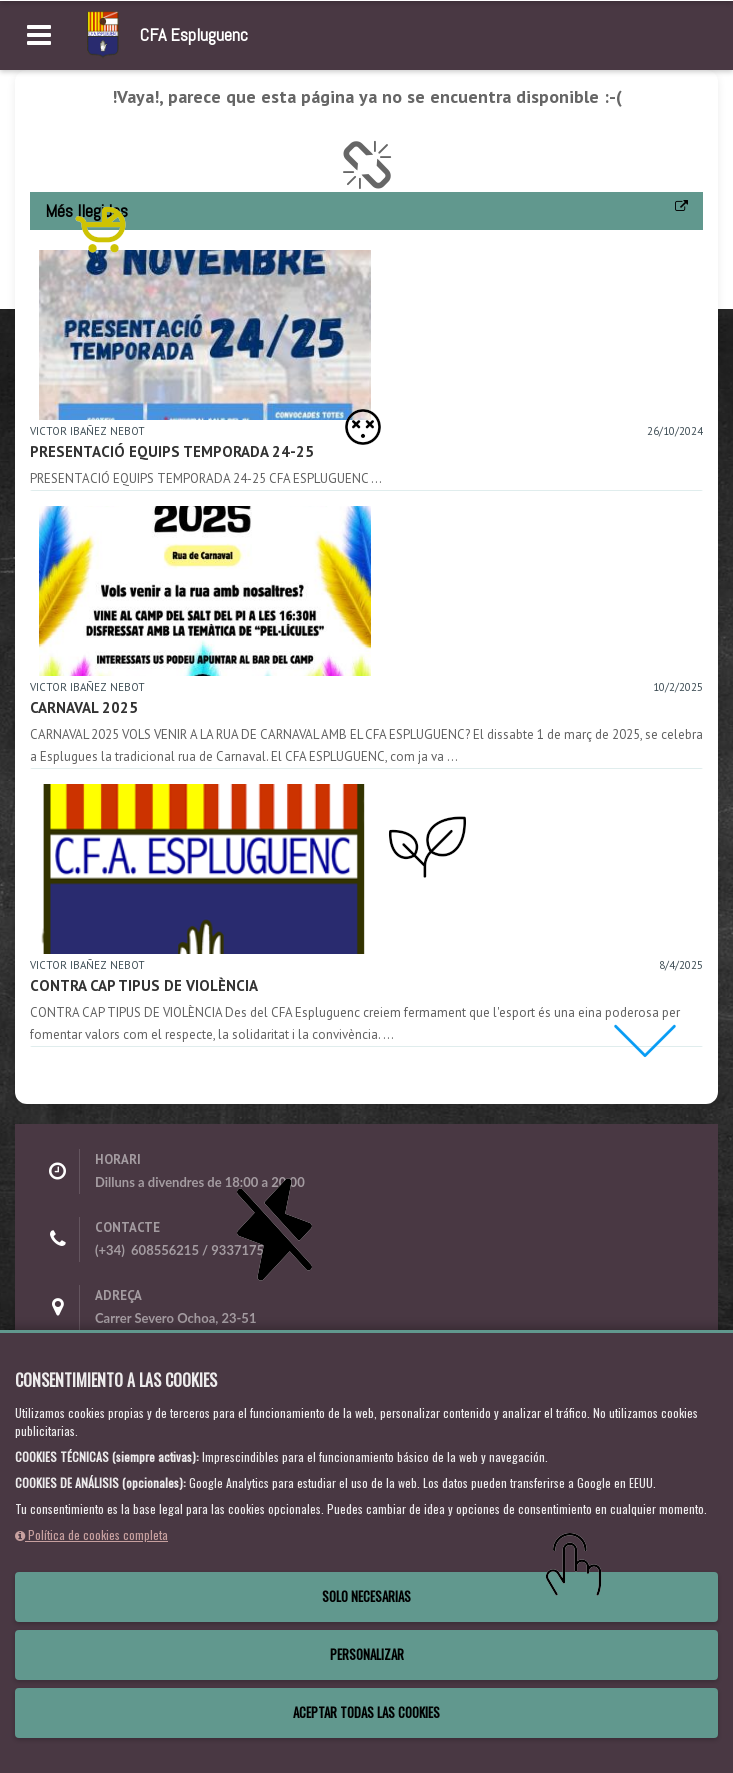 This screenshot has width=733, height=1773. Describe the element at coordinates (101, 228) in the screenshot. I see `access baby or parenting-related features` at that location.